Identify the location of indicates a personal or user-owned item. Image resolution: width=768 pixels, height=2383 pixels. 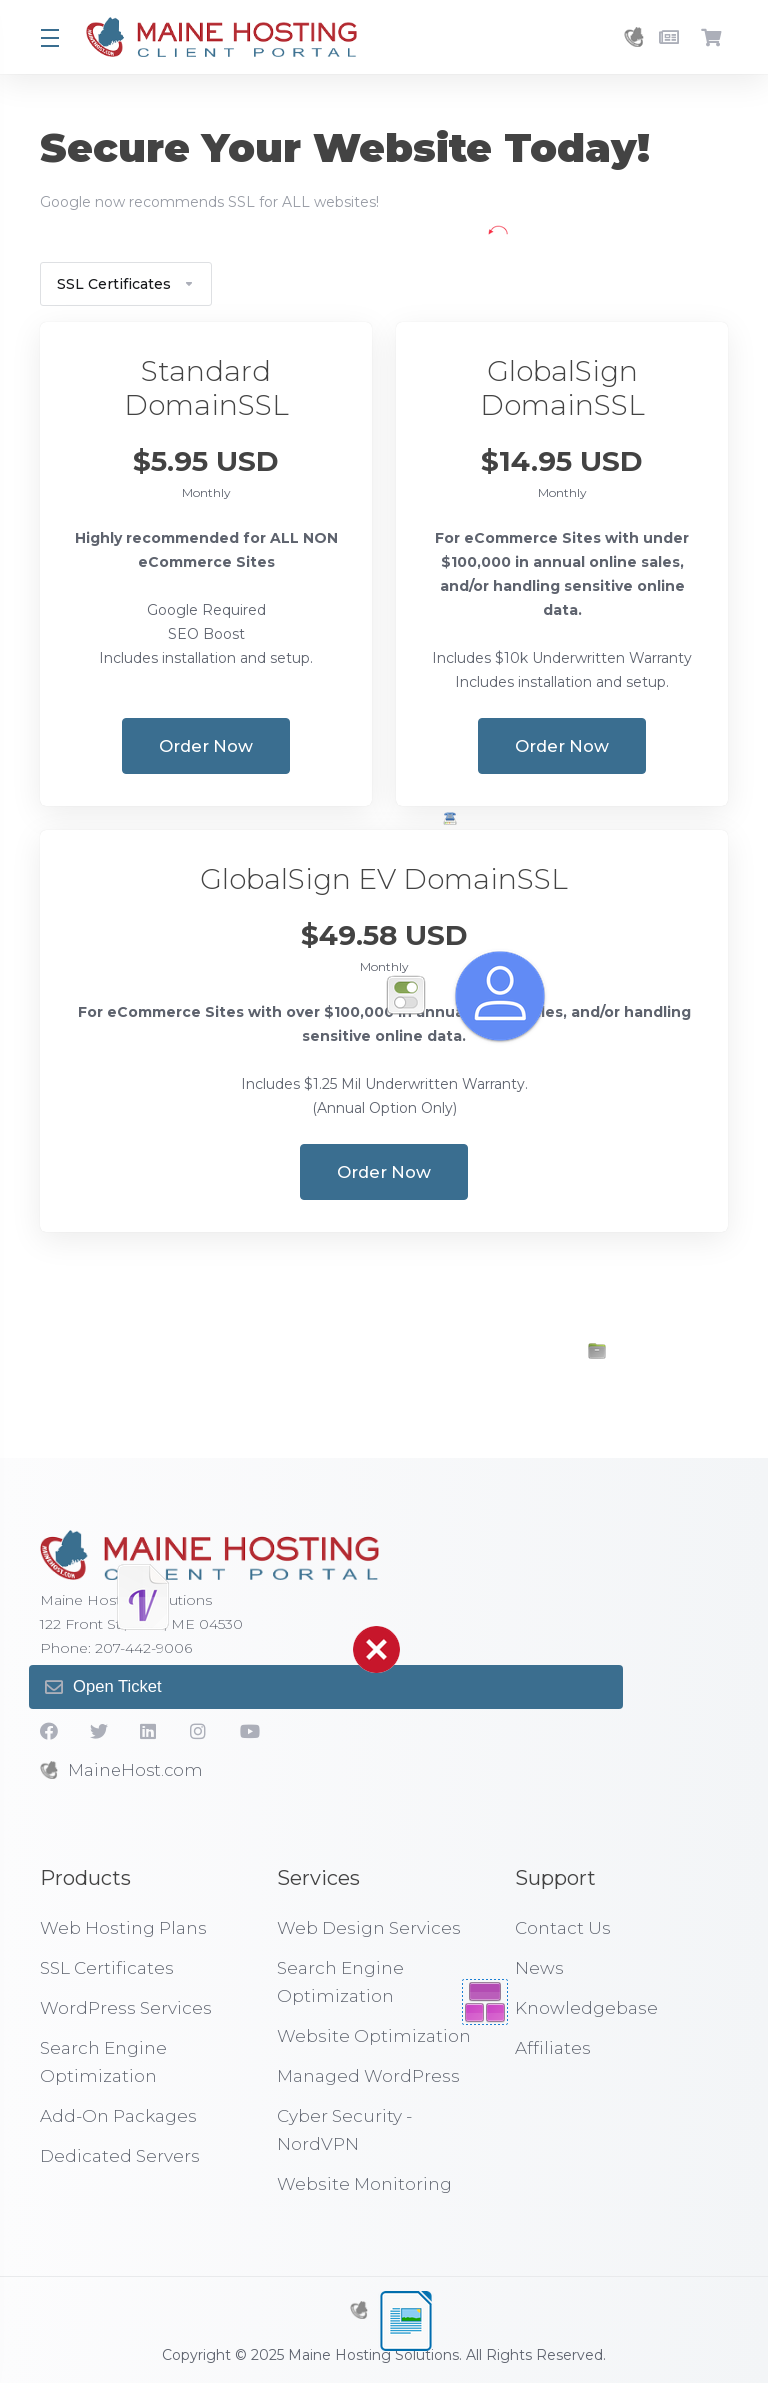
(500, 996).